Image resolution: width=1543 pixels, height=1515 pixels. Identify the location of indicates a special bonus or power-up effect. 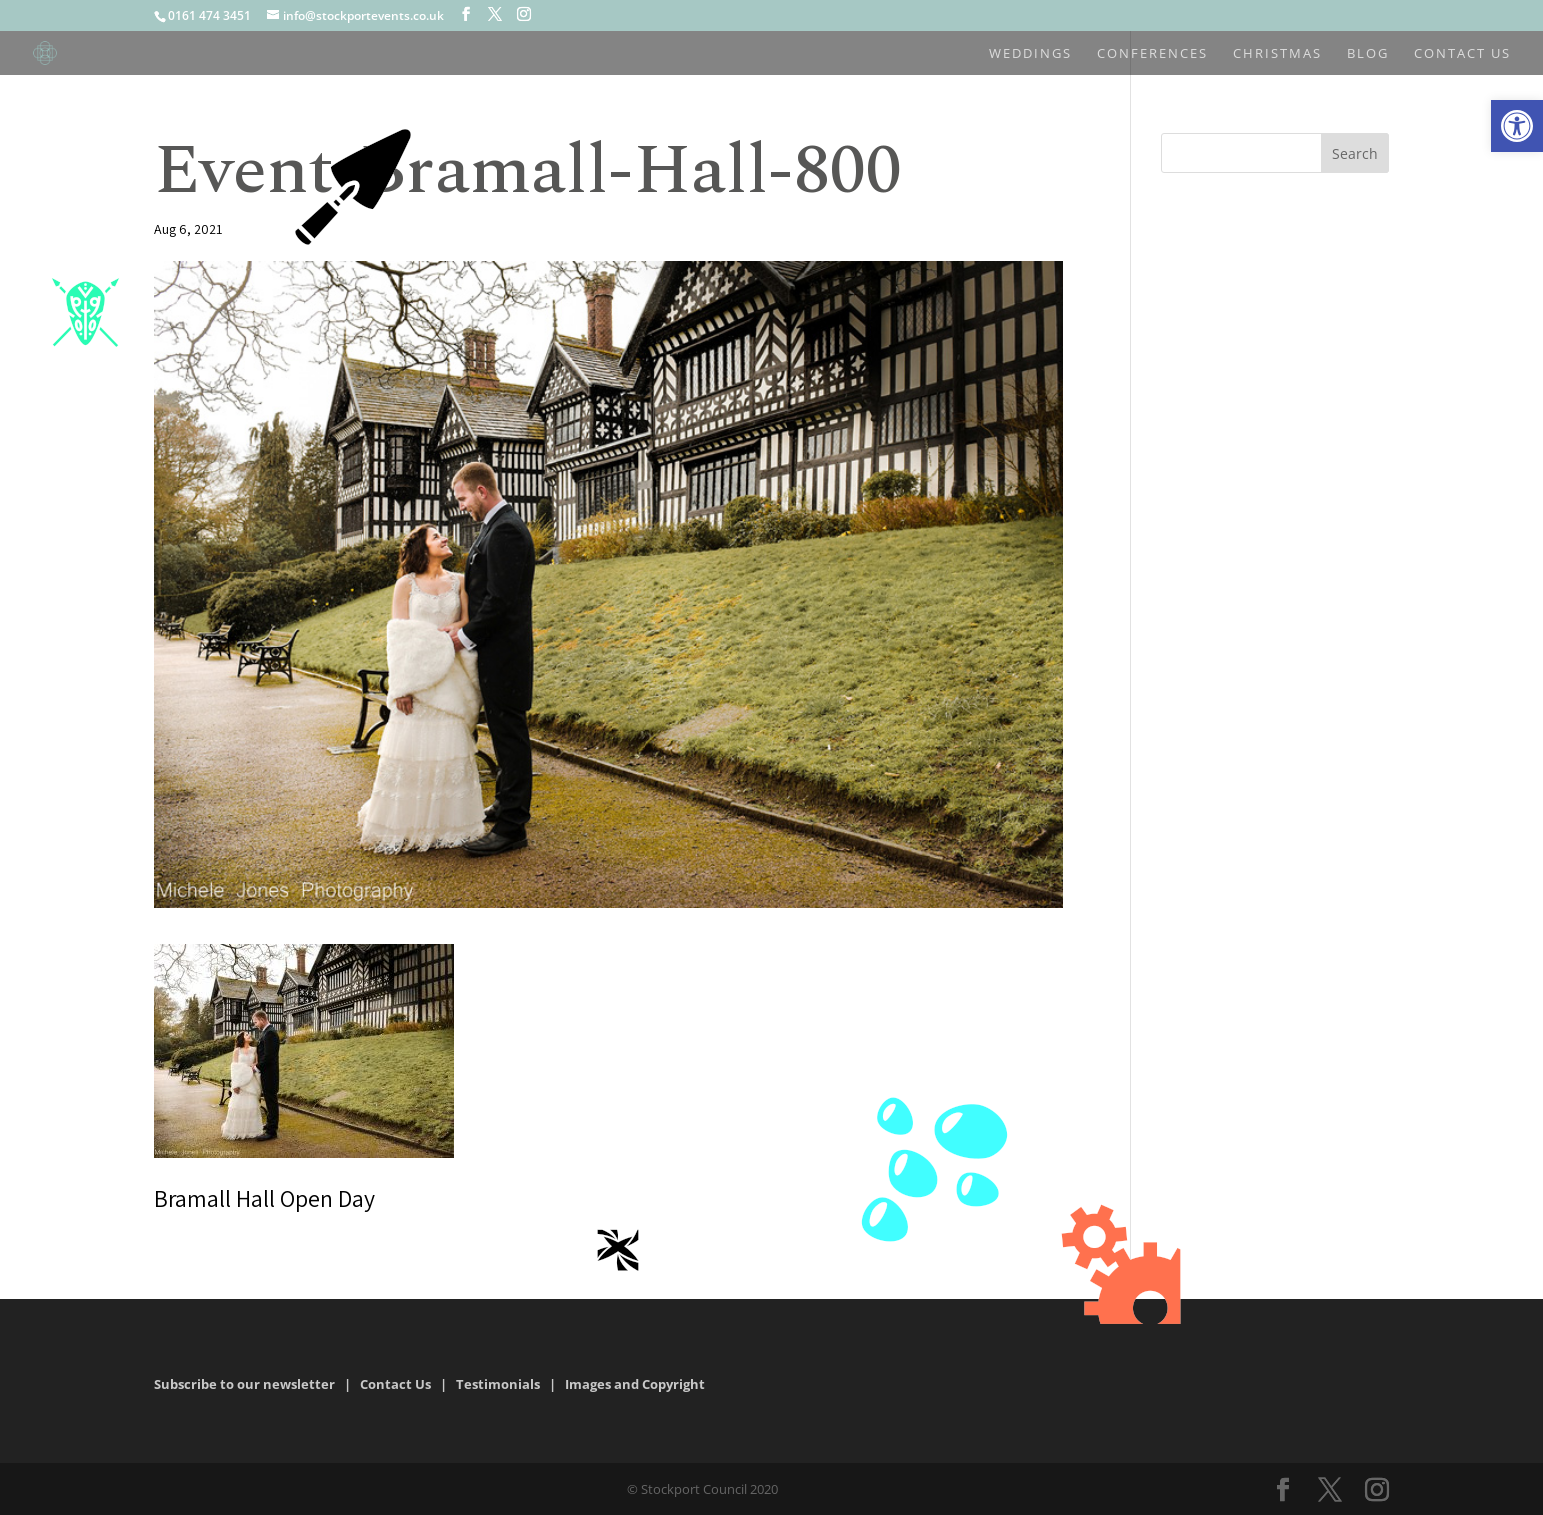
(618, 1250).